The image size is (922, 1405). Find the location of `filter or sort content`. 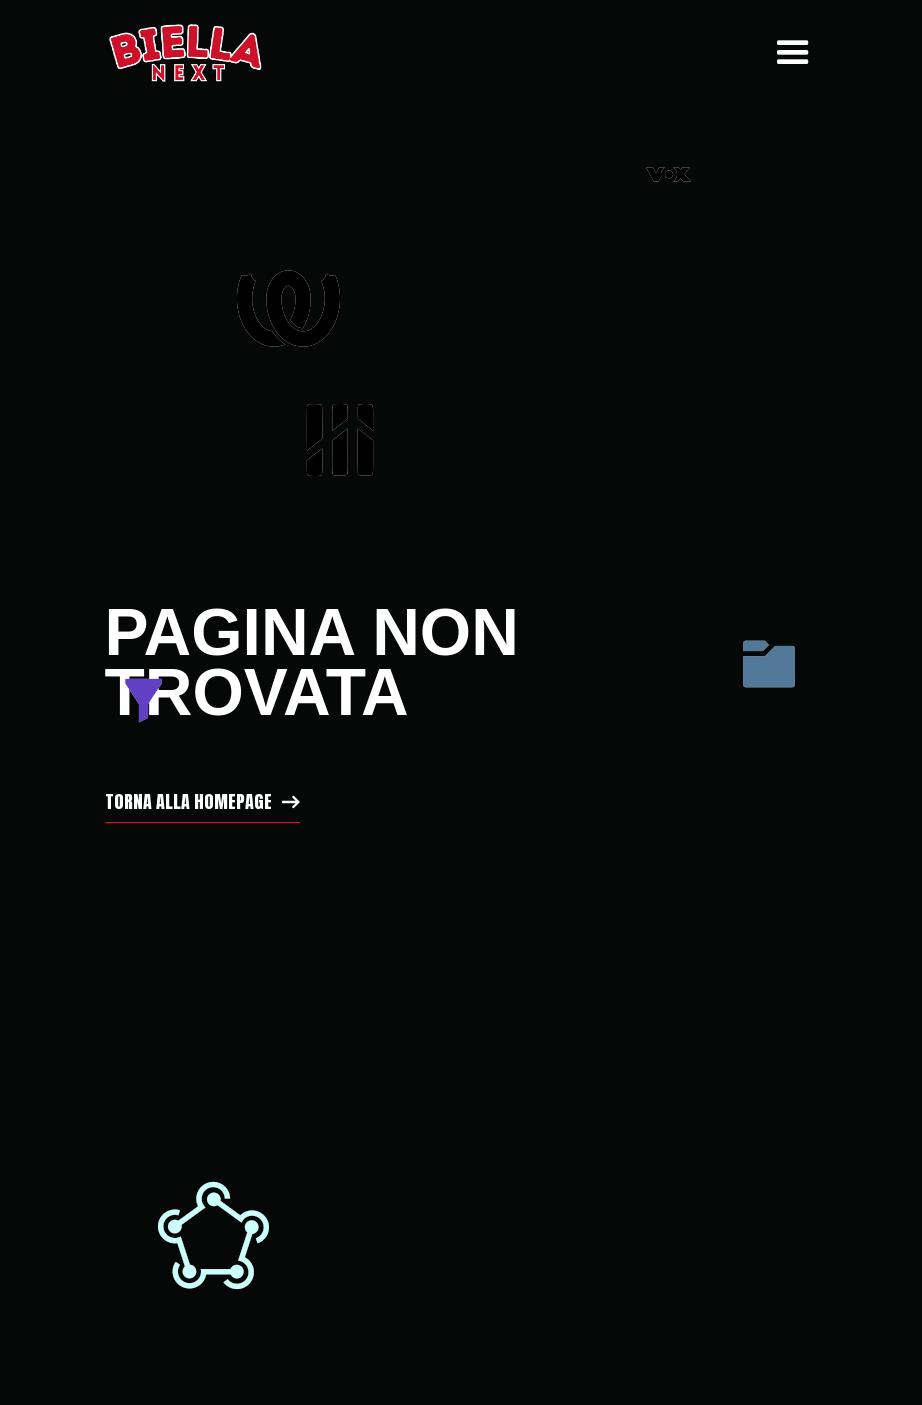

filter or sort content is located at coordinates (143, 699).